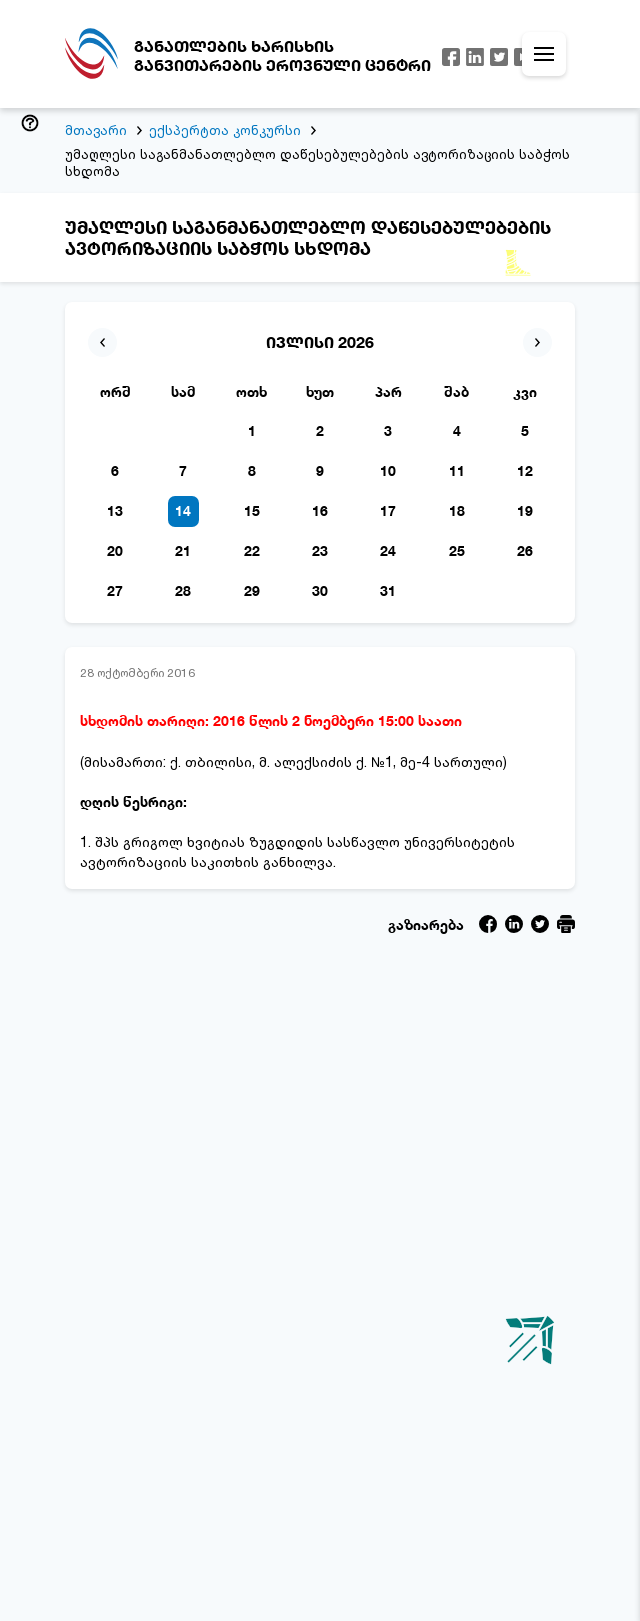 This screenshot has width=640, height=1621. What do you see at coordinates (518, 263) in the screenshot?
I see `browse sandals or summer footwear` at bounding box center [518, 263].